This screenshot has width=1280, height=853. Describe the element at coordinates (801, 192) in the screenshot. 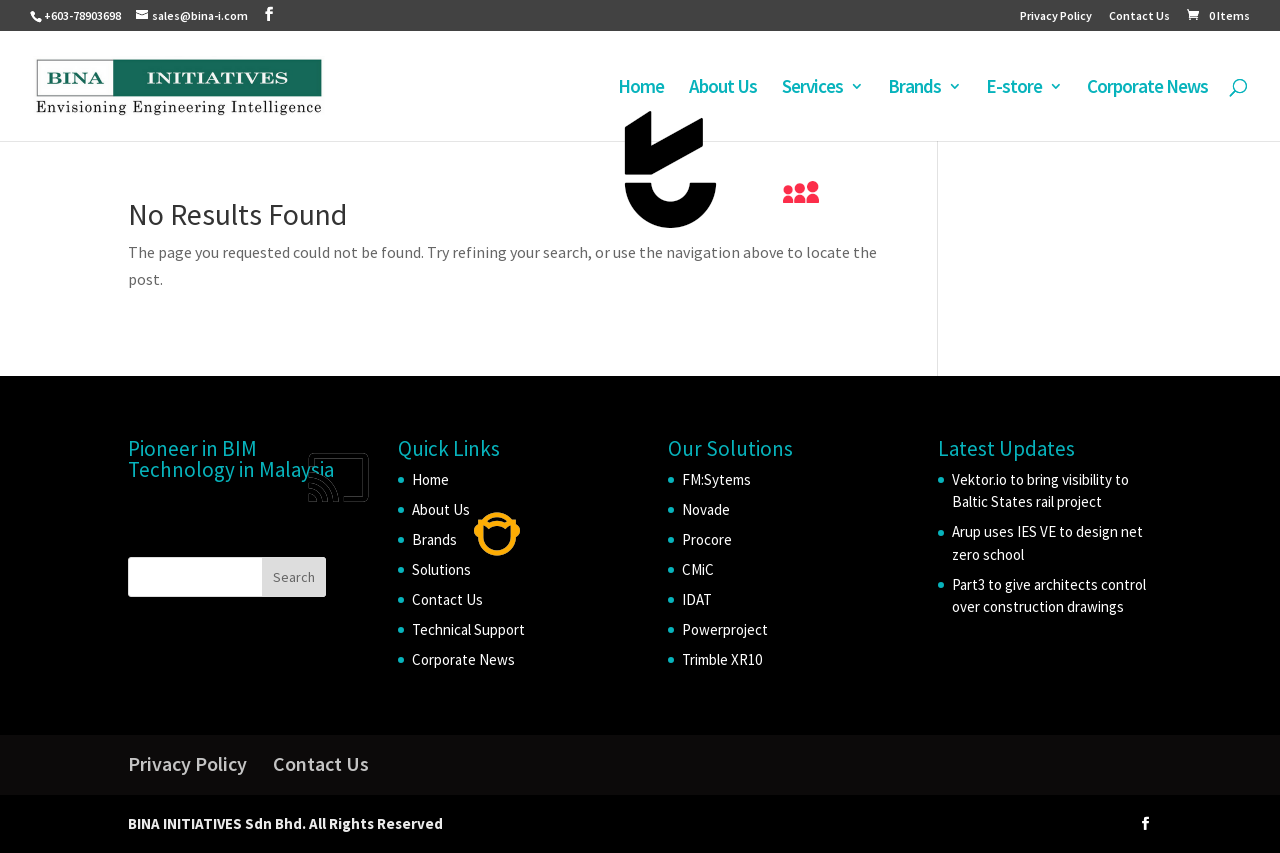

I see `link to MySpace profile` at that location.